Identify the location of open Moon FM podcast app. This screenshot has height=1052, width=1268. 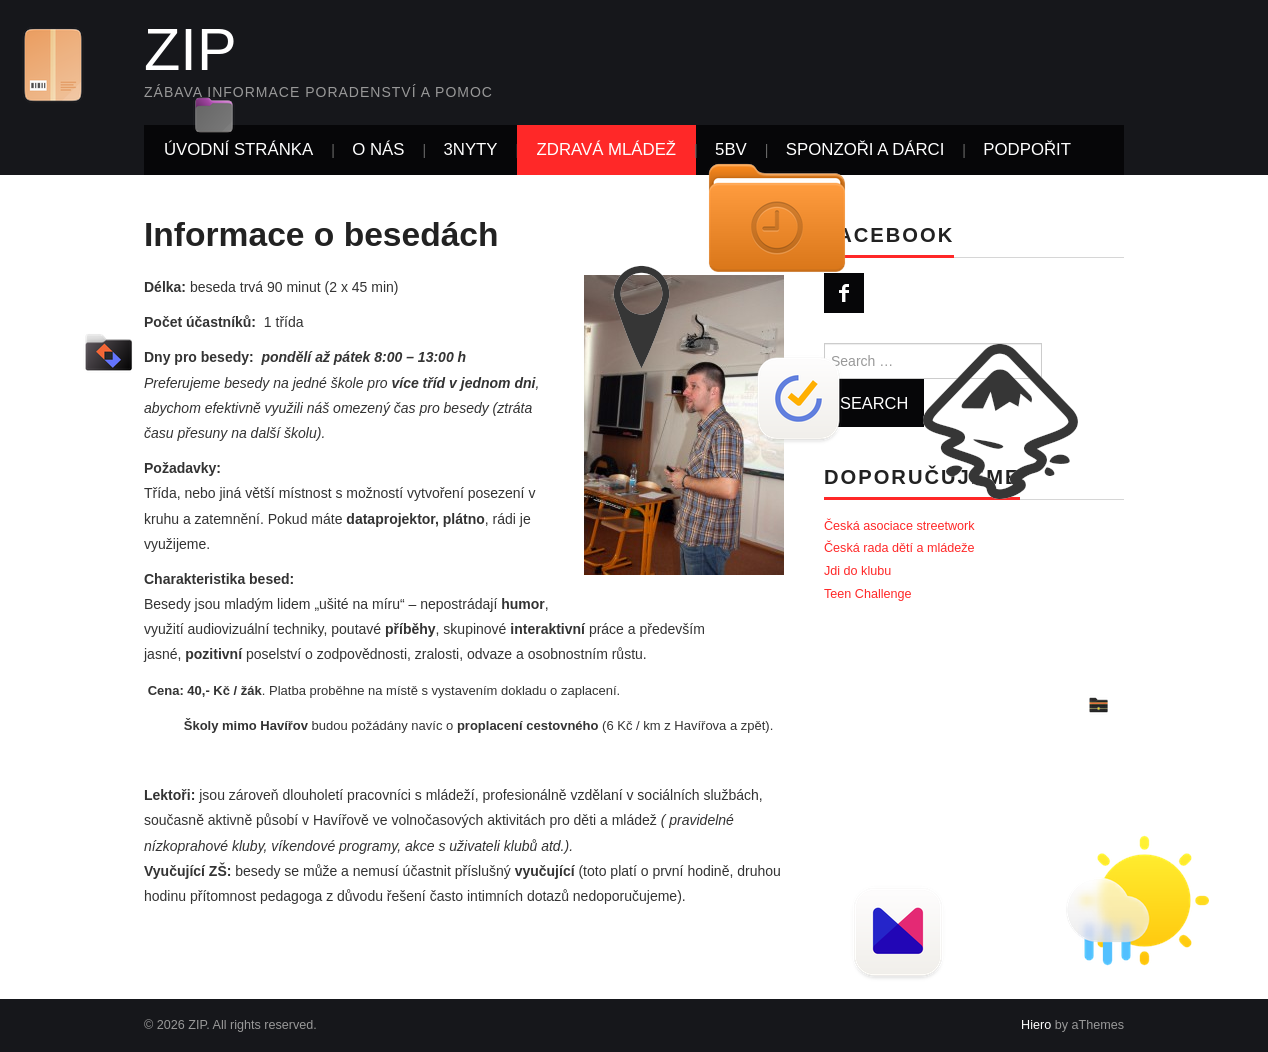
(898, 932).